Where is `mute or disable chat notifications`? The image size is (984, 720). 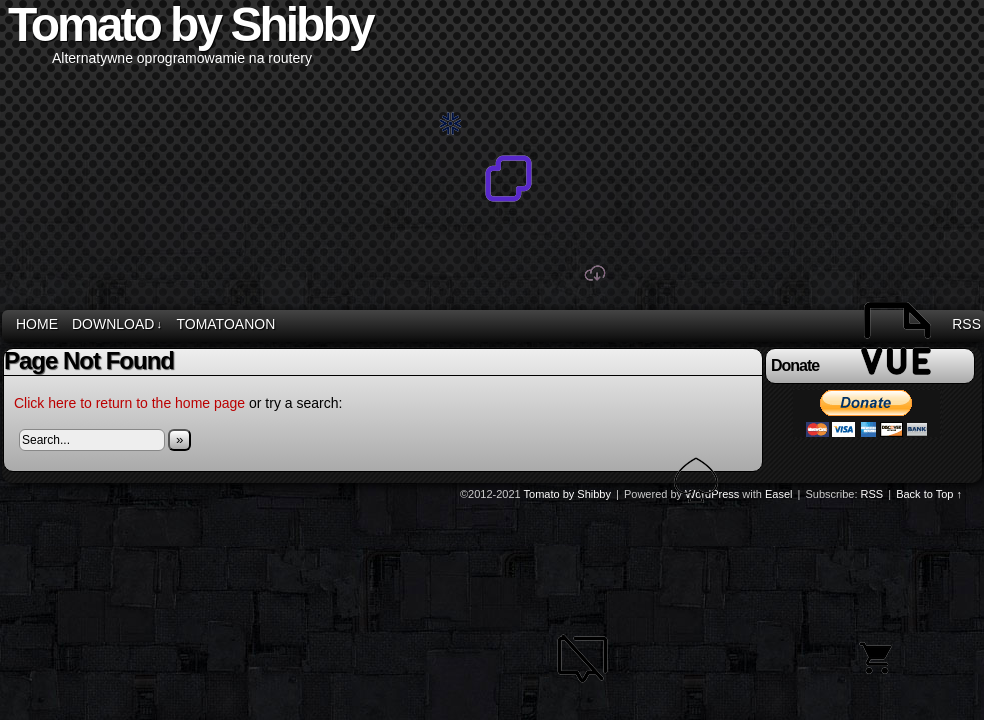 mute or disable chat notifications is located at coordinates (582, 657).